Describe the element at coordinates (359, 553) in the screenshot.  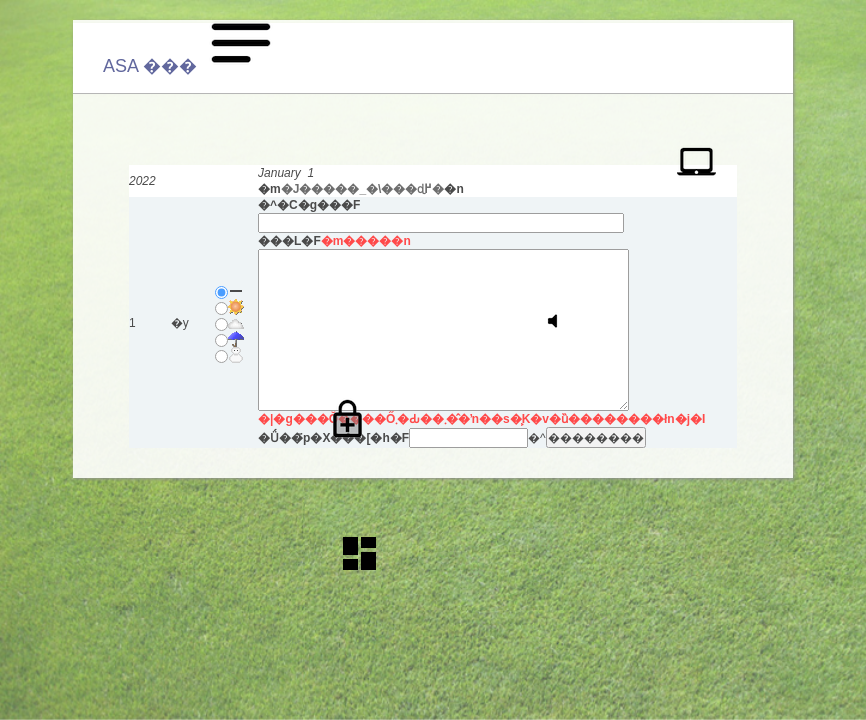
I see `access the main dashboard` at that location.